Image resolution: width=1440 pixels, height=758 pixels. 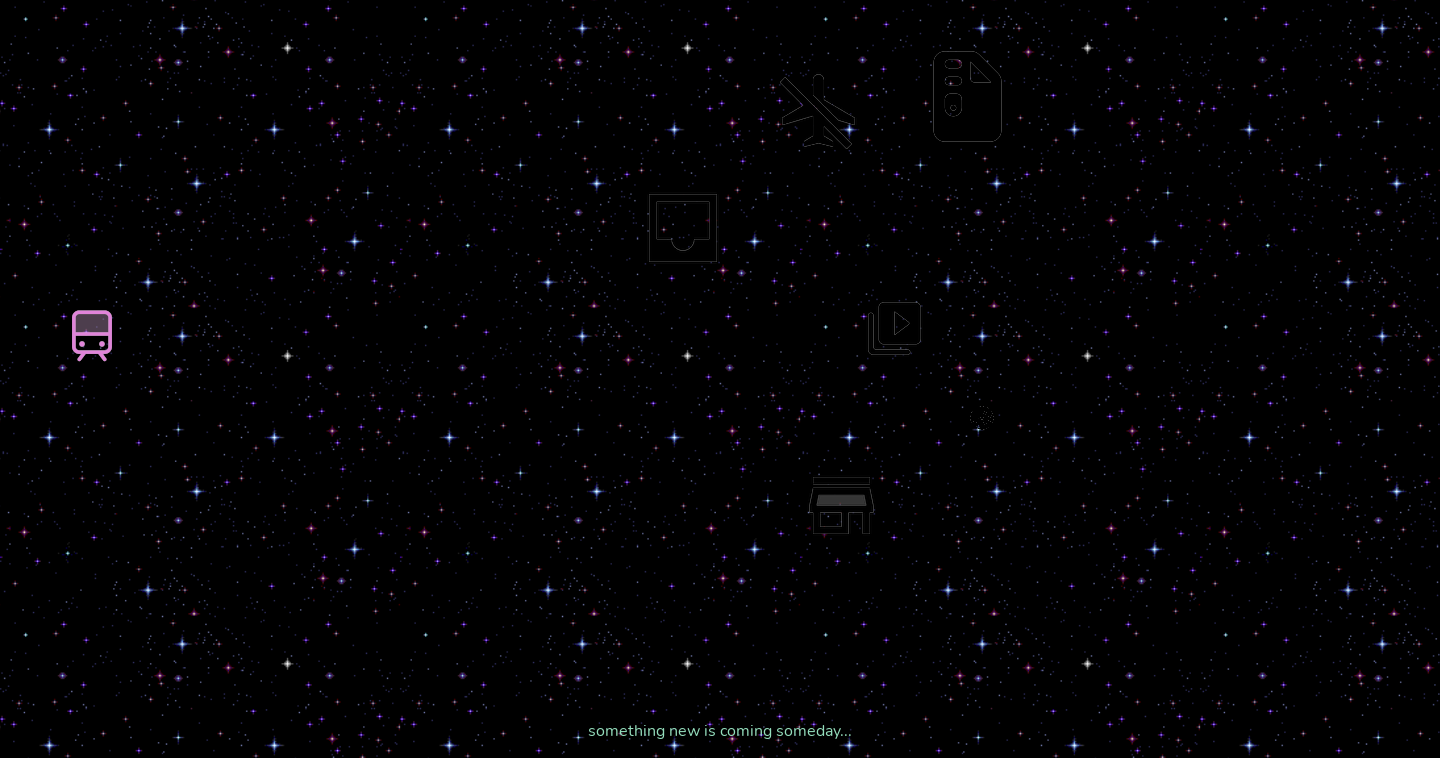 What do you see at coordinates (894, 328) in the screenshot?
I see `access your video library` at bounding box center [894, 328].